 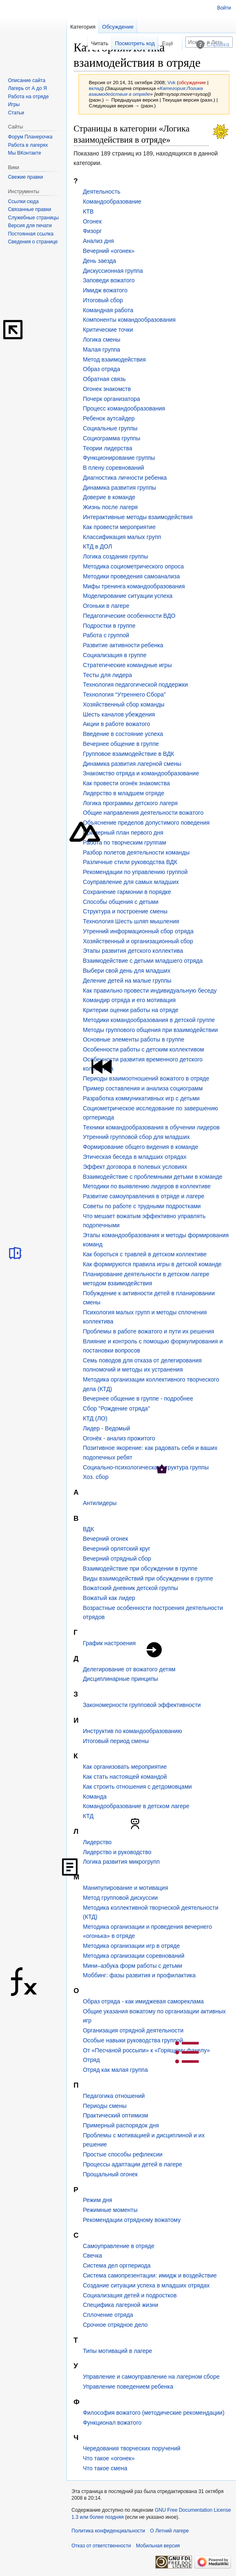 I want to click on insert a mathematical formula or equation, so click(x=24, y=1981).